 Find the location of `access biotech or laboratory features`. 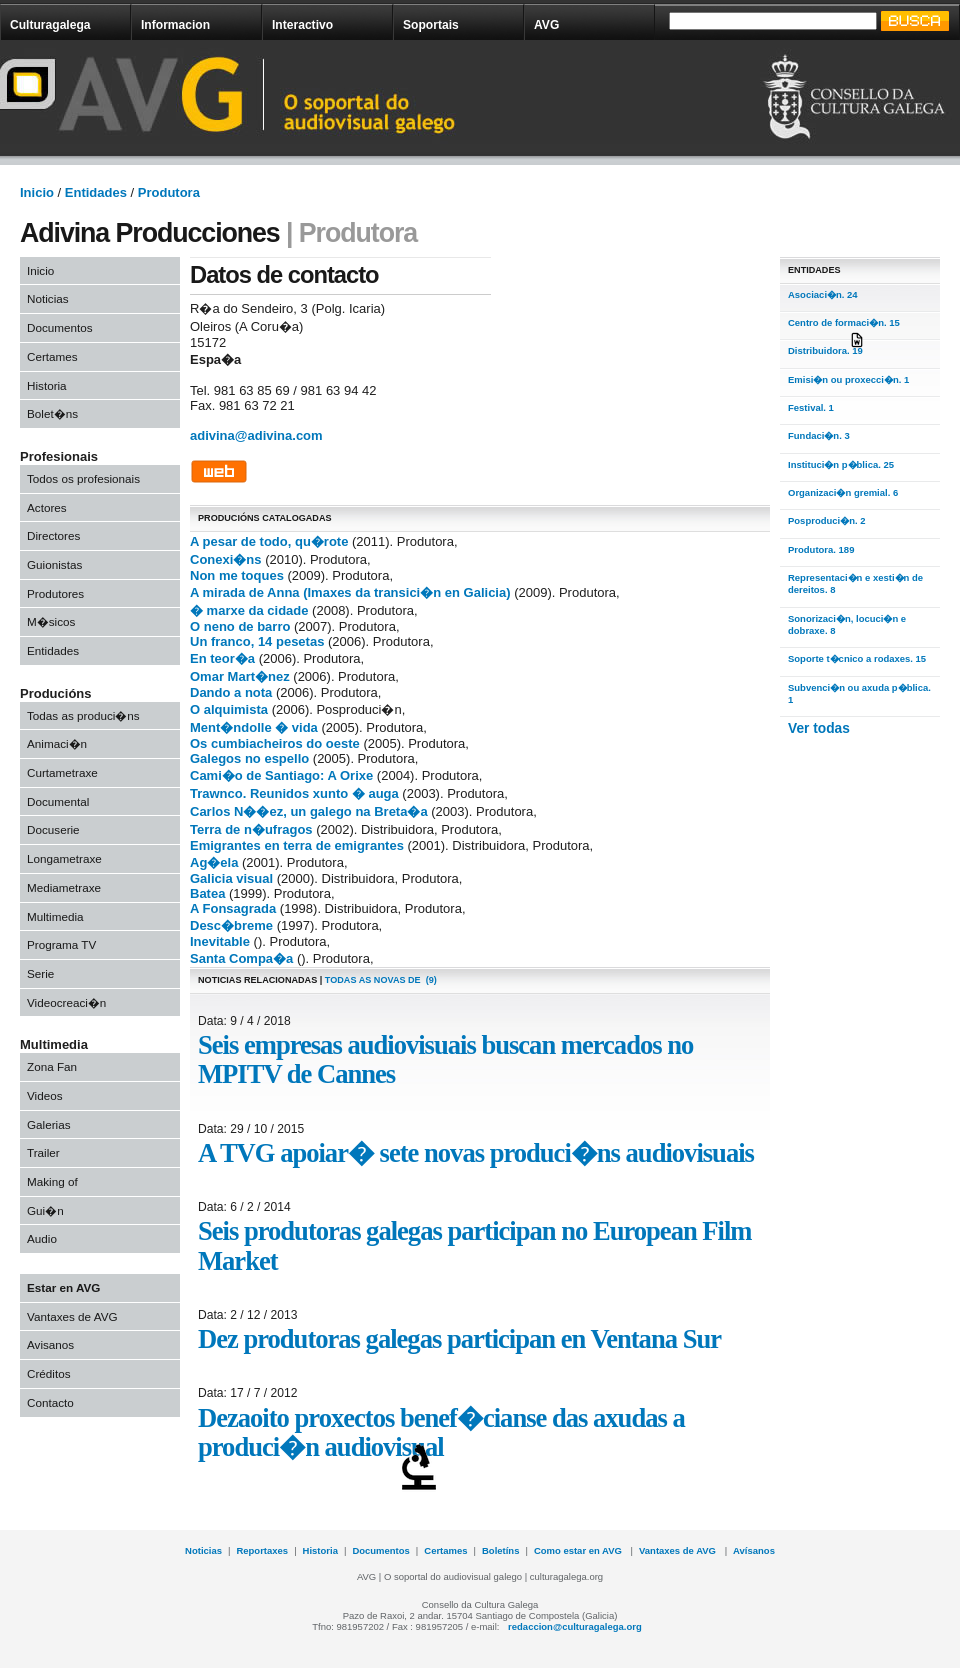

access biotech or laboratory features is located at coordinates (419, 1468).